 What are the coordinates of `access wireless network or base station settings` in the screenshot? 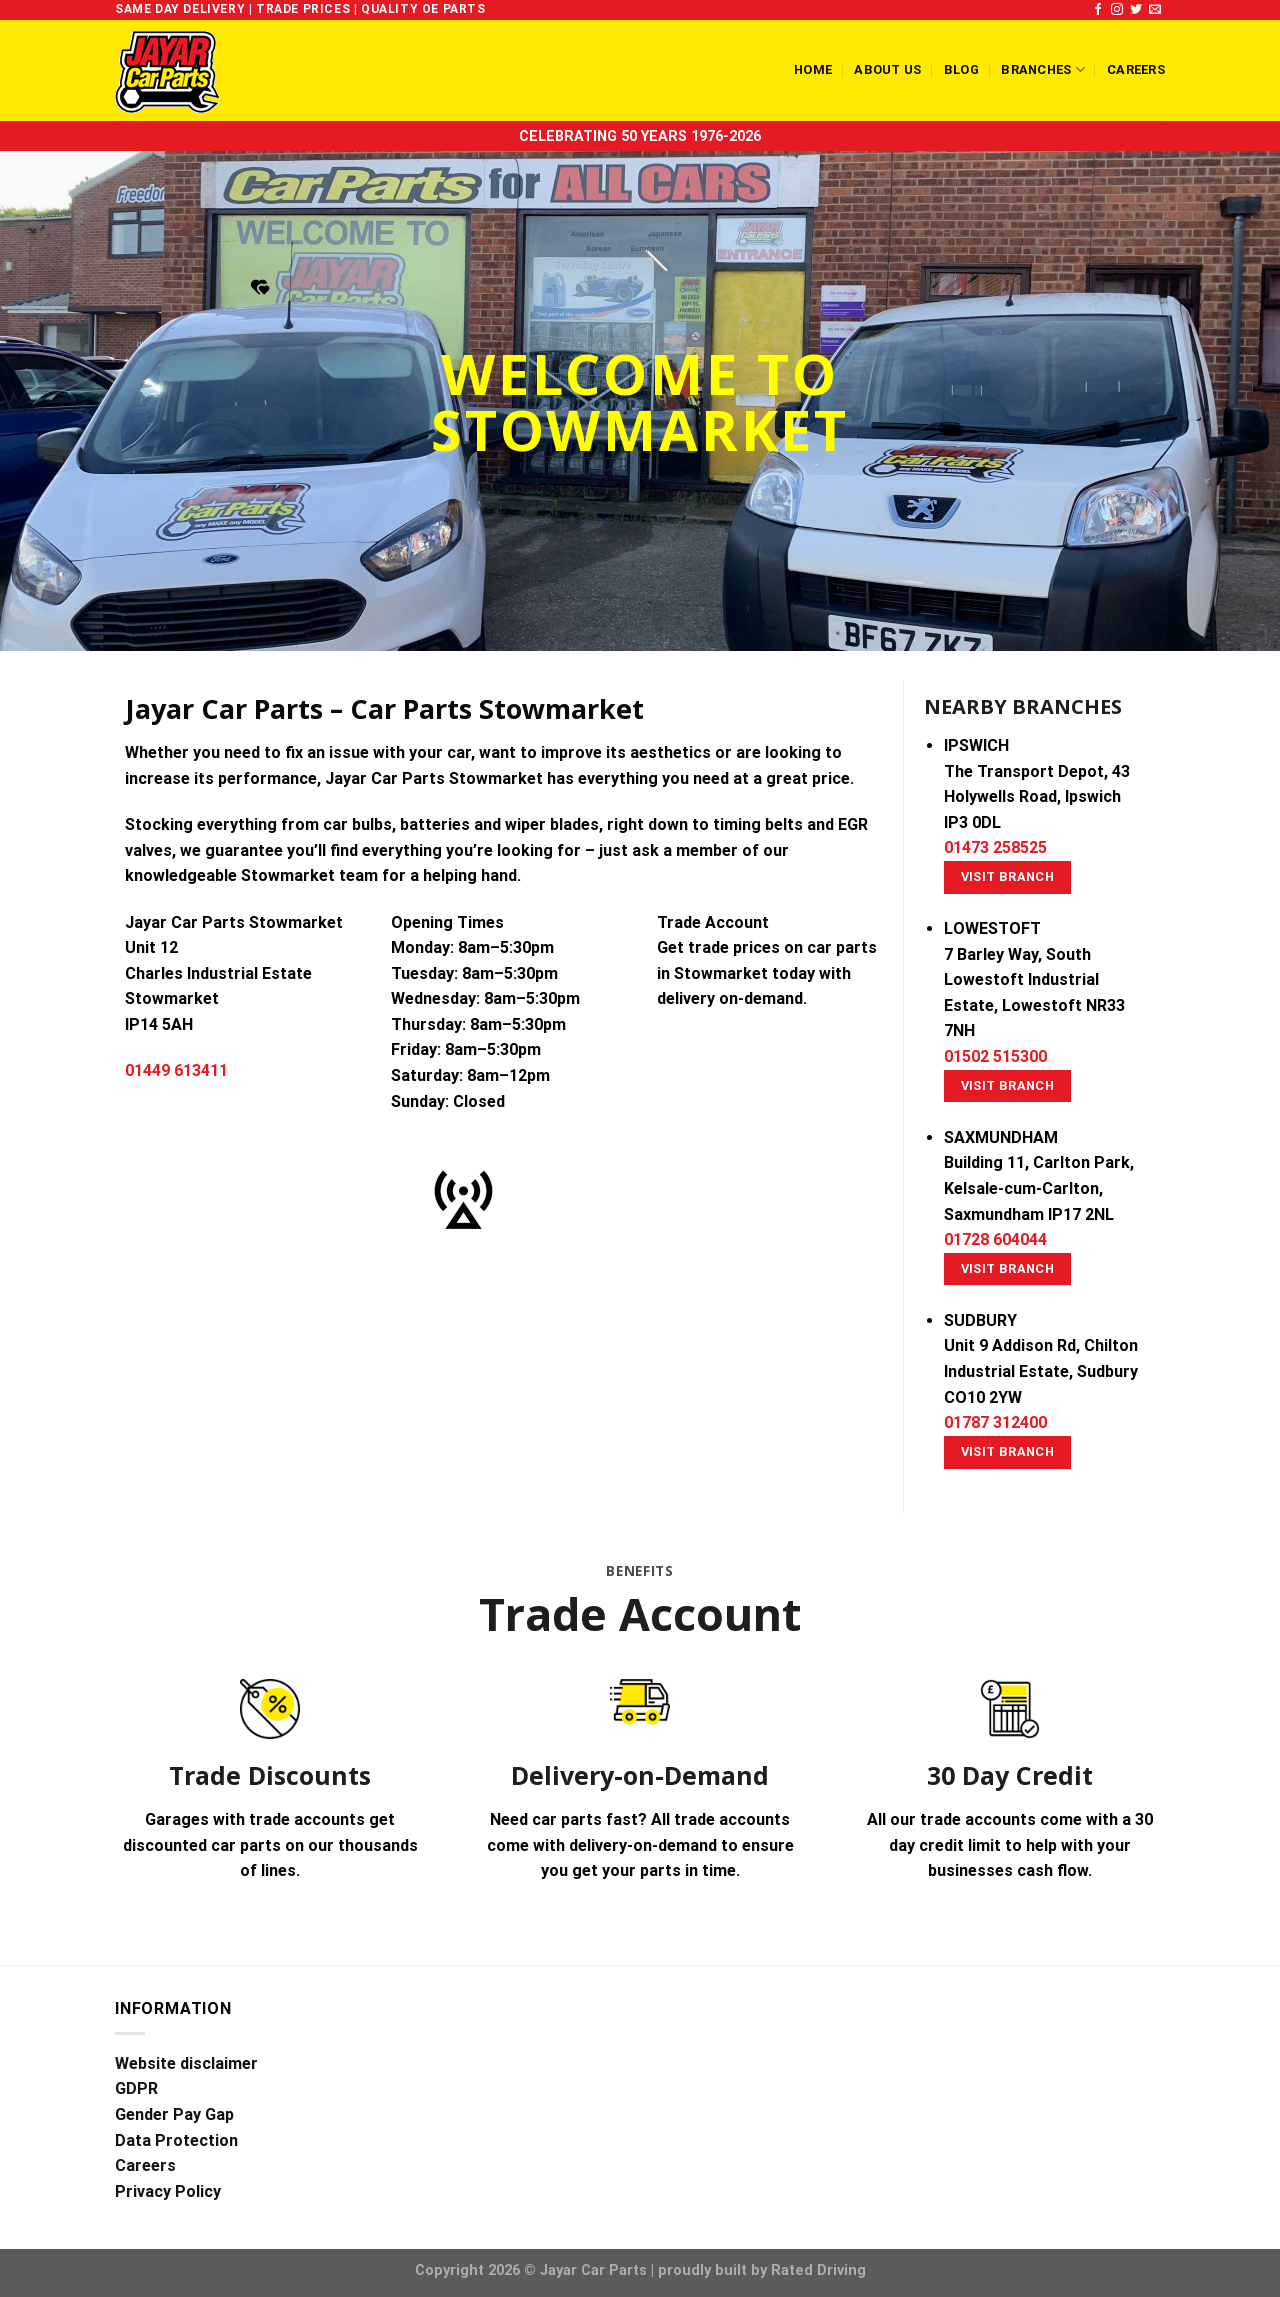 It's located at (463, 1198).